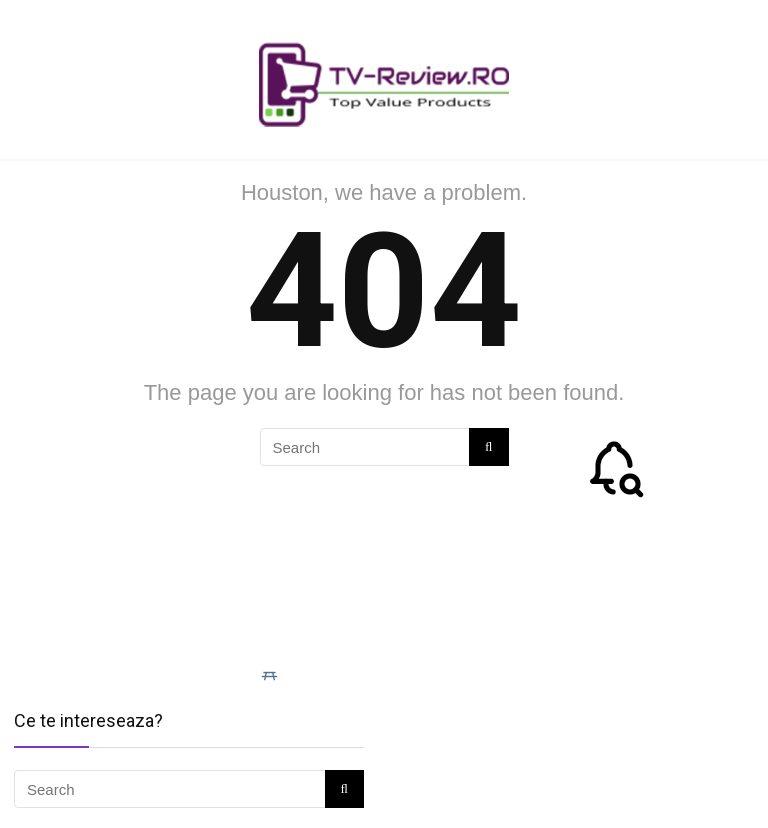 The width and height of the screenshot is (768, 828). Describe the element at coordinates (614, 468) in the screenshot. I see `search through your notifications` at that location.